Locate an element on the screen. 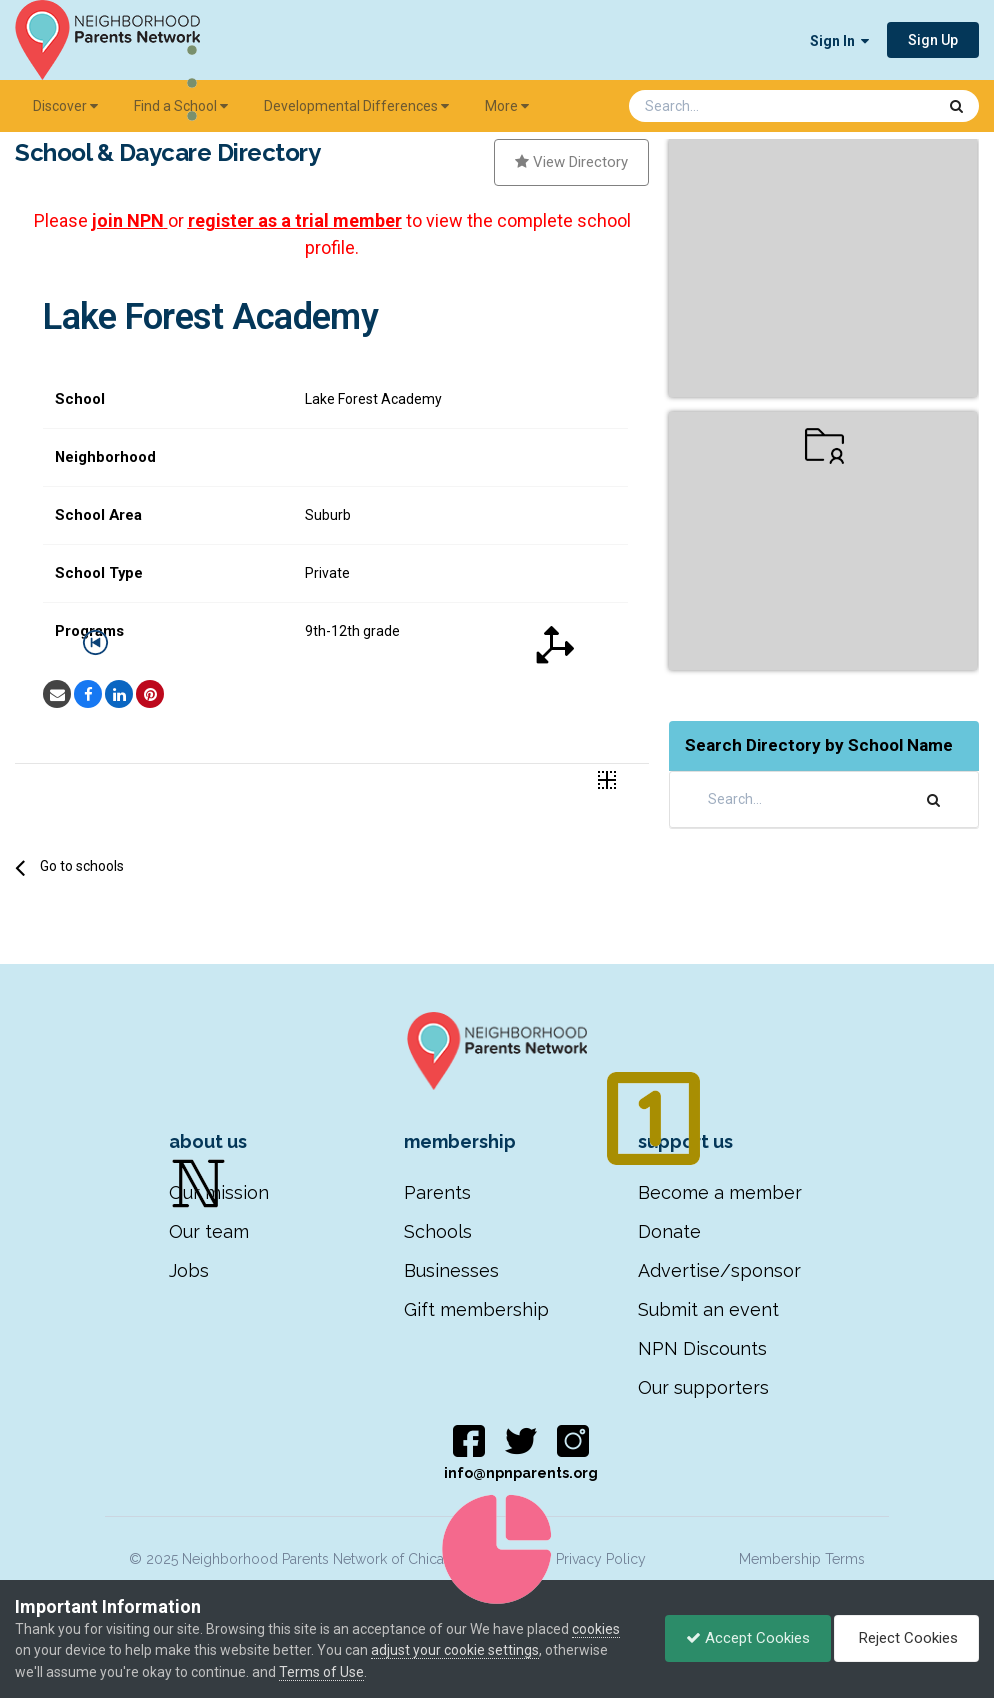  skip to previous track is located at coordinates (95, 642).